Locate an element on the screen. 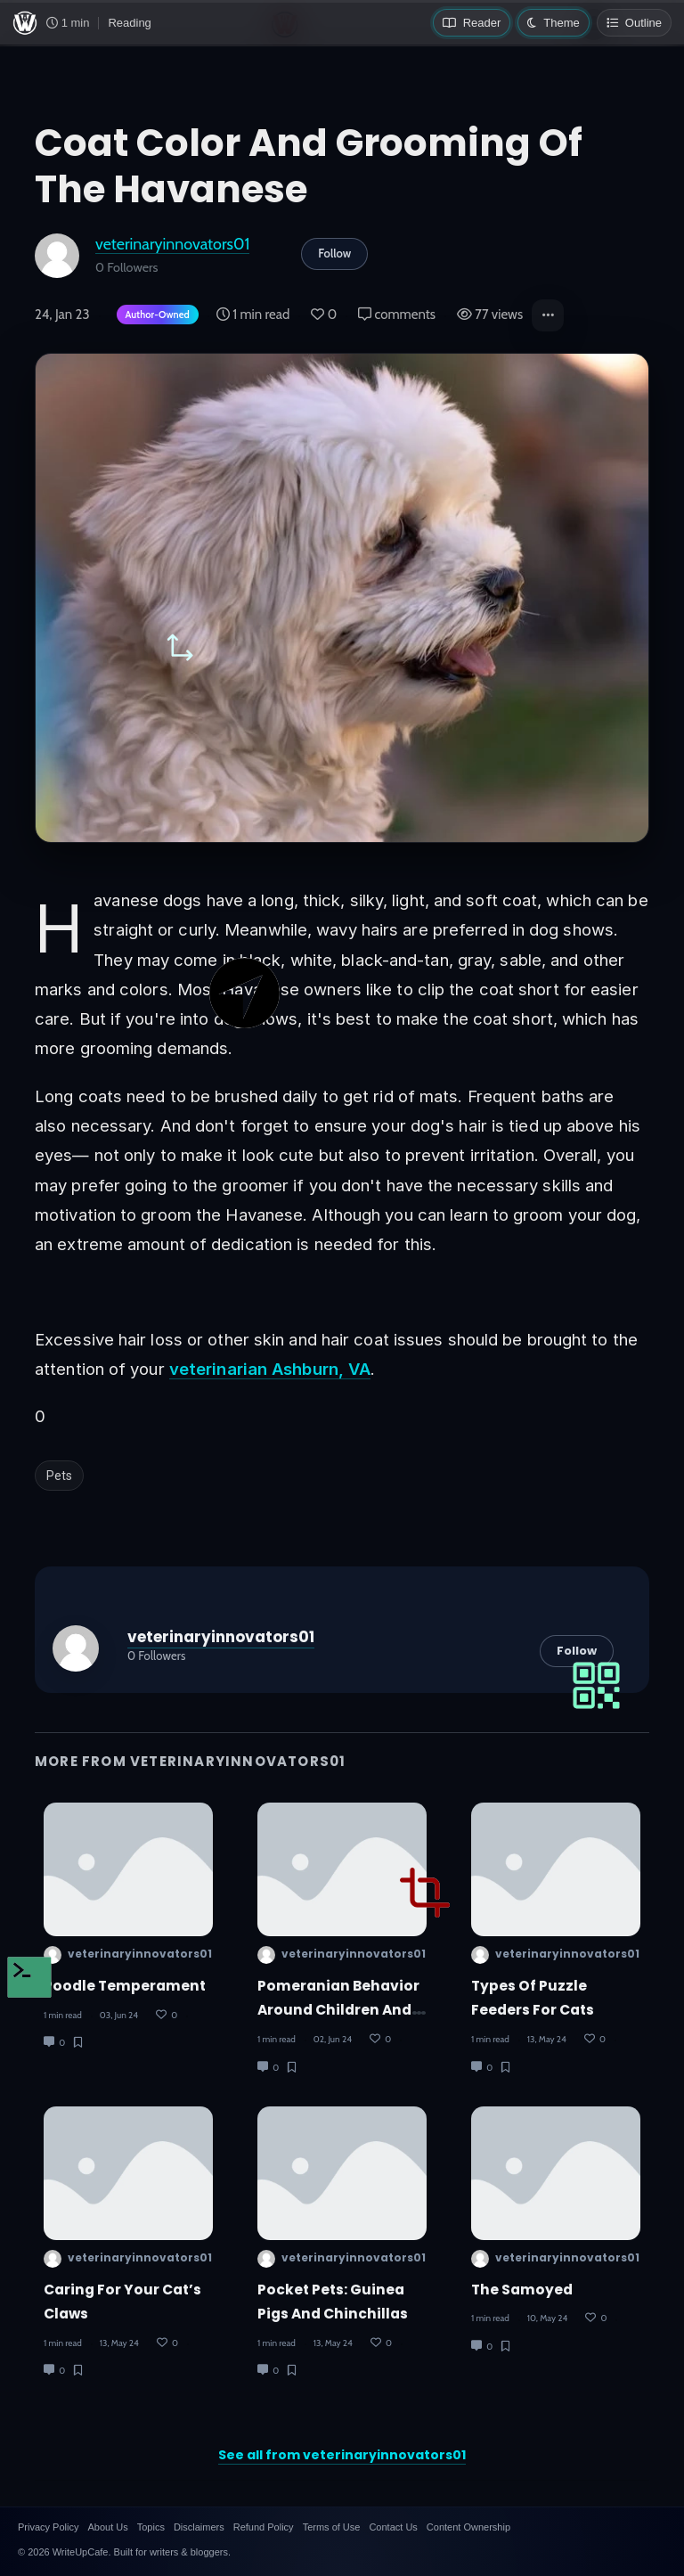 This screenshot has height=2576, width=684. scan or generate a QR code is located at coordinates (596, 1685).